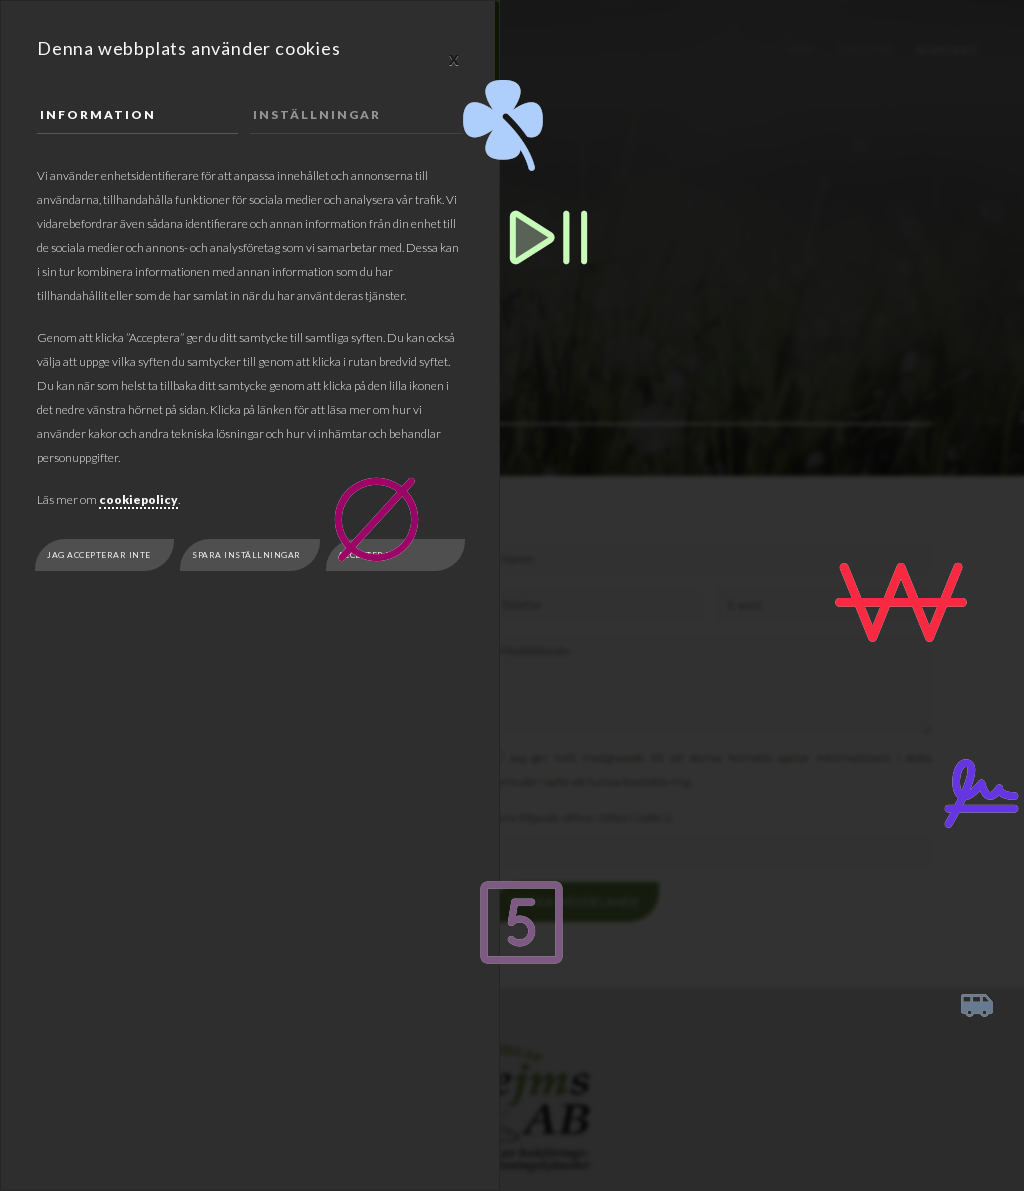 Image resolution: width=1024 pixels, height=1191 pixels. What do you see at coordinates (981, 793) in the screenshot?
I see `add your signature to a document` at bounding box center [981, 793].